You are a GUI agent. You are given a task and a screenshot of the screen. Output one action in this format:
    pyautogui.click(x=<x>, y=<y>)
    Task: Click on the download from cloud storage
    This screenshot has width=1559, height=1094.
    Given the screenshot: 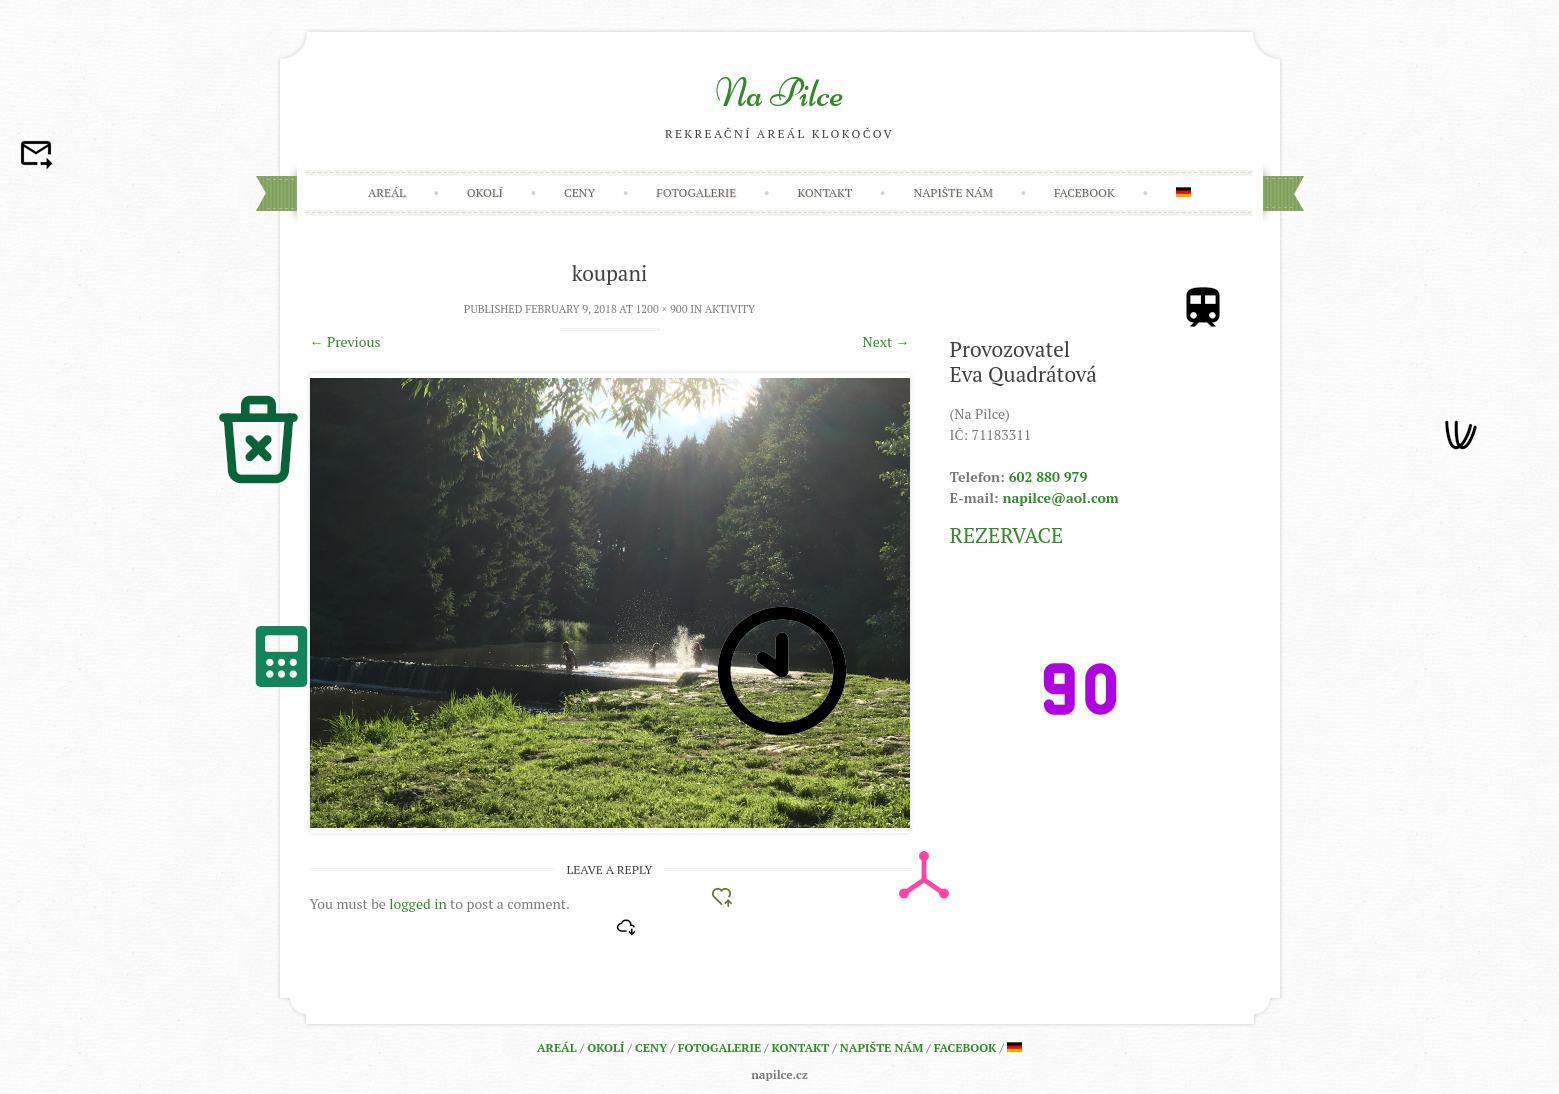 What is the action you would take?
    pyautogui.click(x=626, y=926)
    